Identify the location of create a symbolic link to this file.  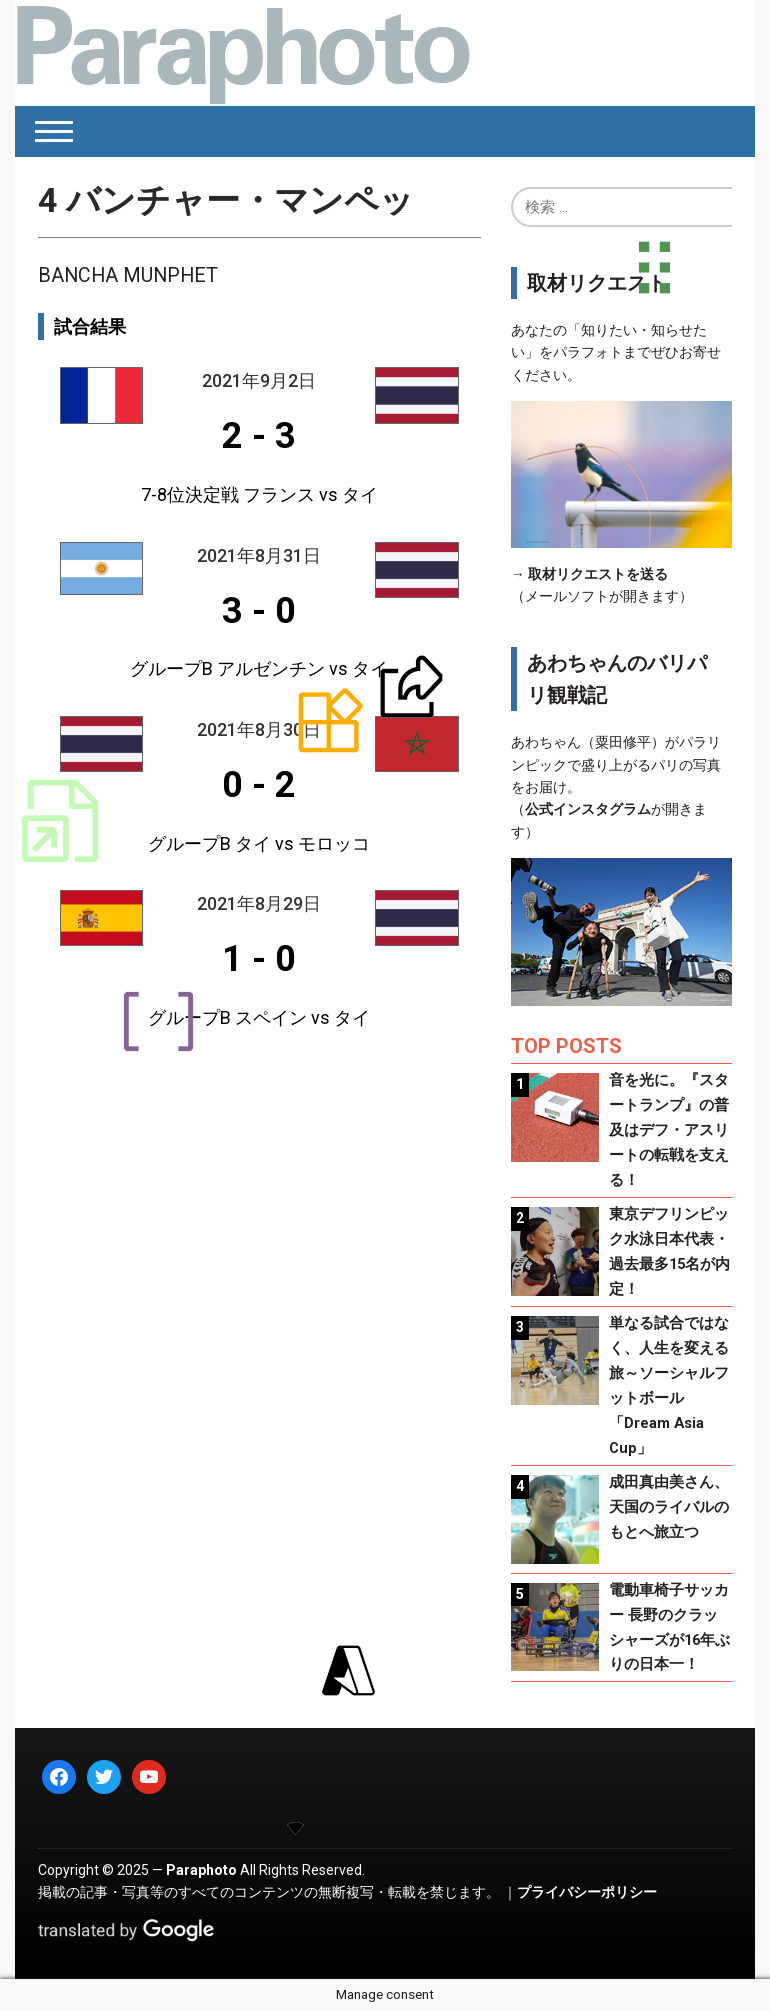
(63, 821).